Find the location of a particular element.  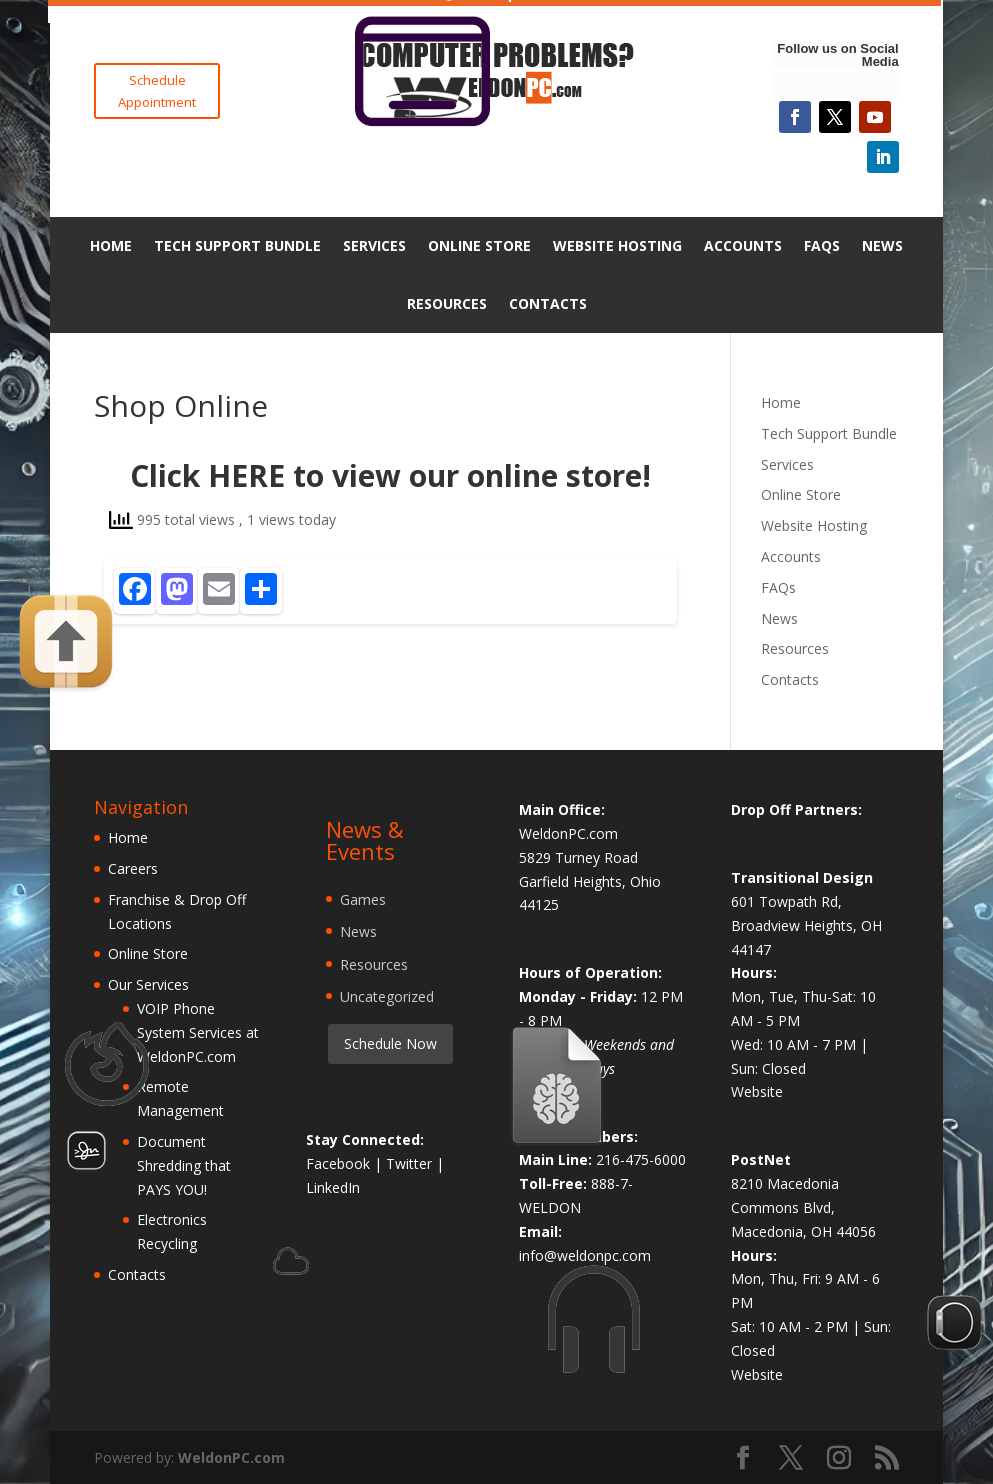

open secretive app for secure key management is located at coordinates (86, 1150).